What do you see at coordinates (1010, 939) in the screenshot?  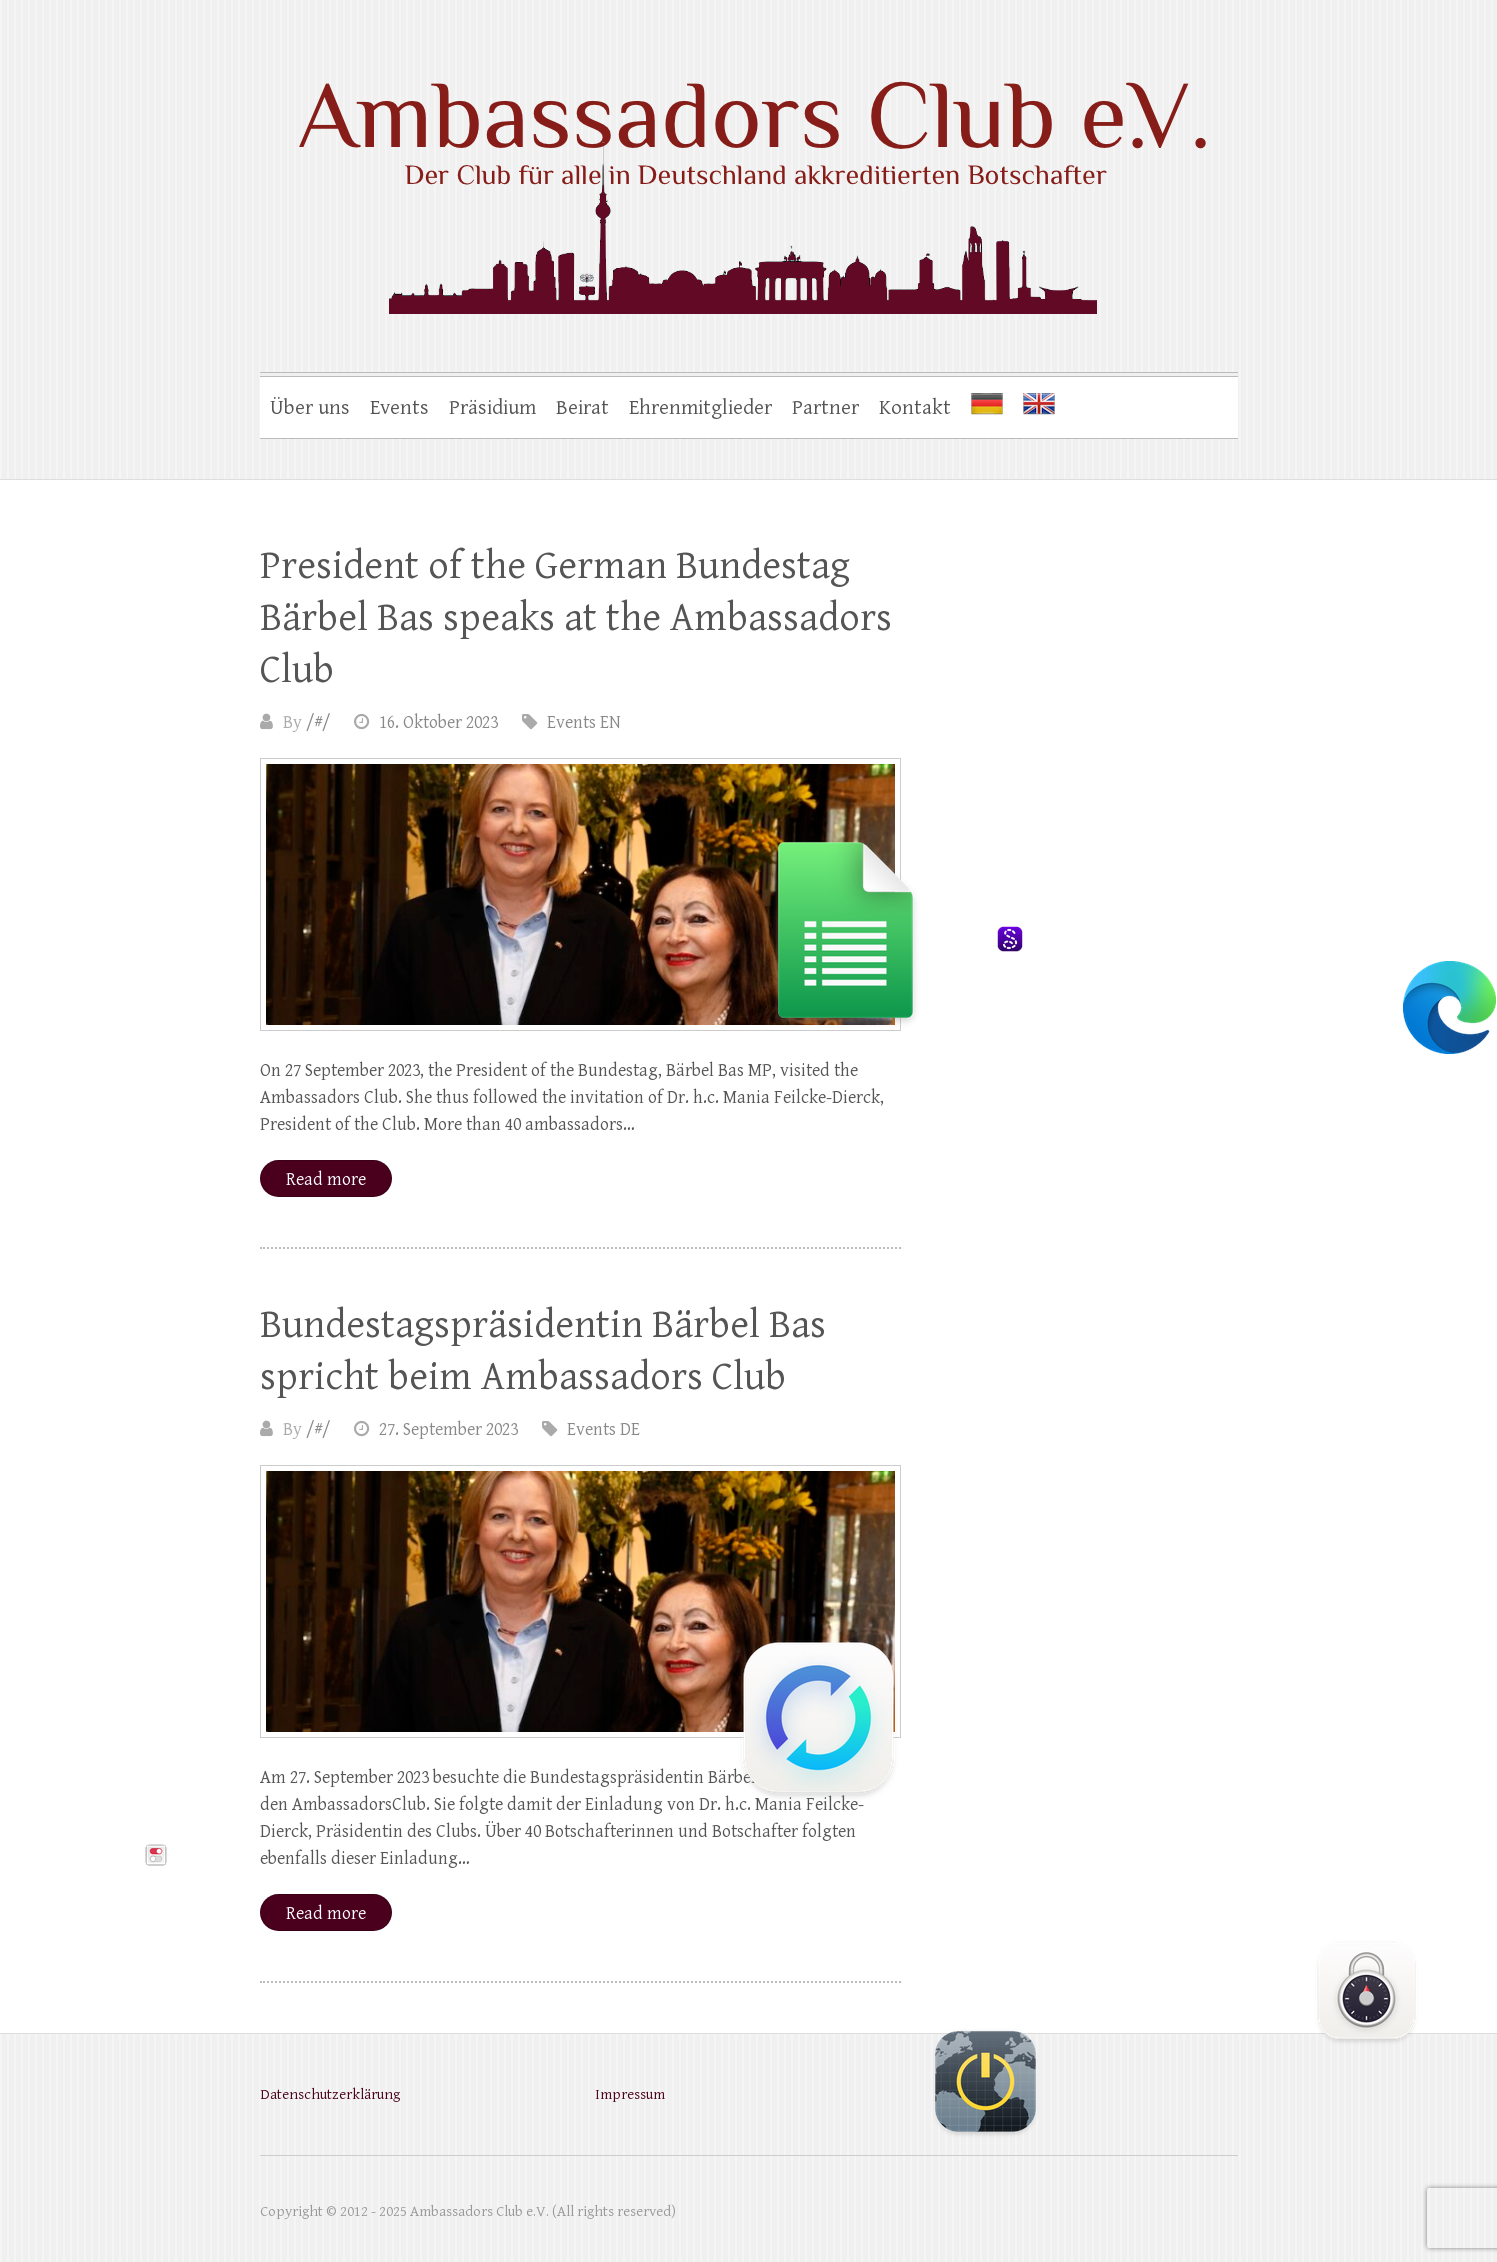 I see `open Seamly2D pattern drafting application` at bounding box center [1010, 939].